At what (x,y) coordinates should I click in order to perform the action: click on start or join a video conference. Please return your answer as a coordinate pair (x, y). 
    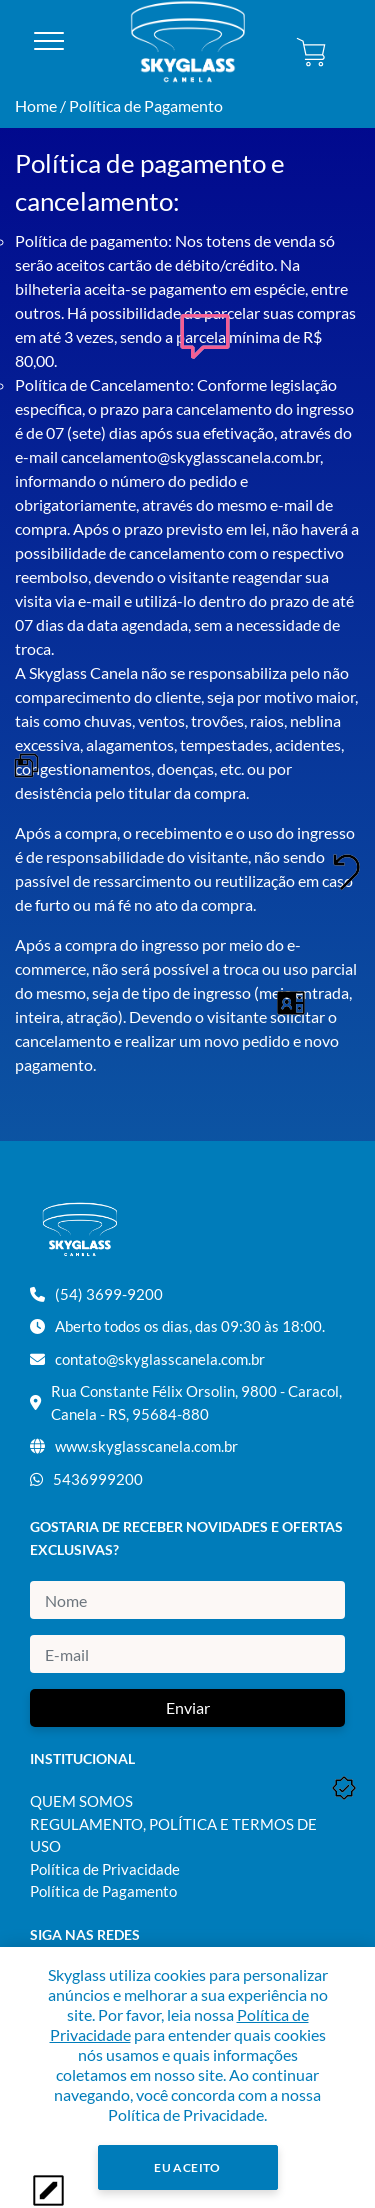
    Looking at the image, I should click on (291, 1003).